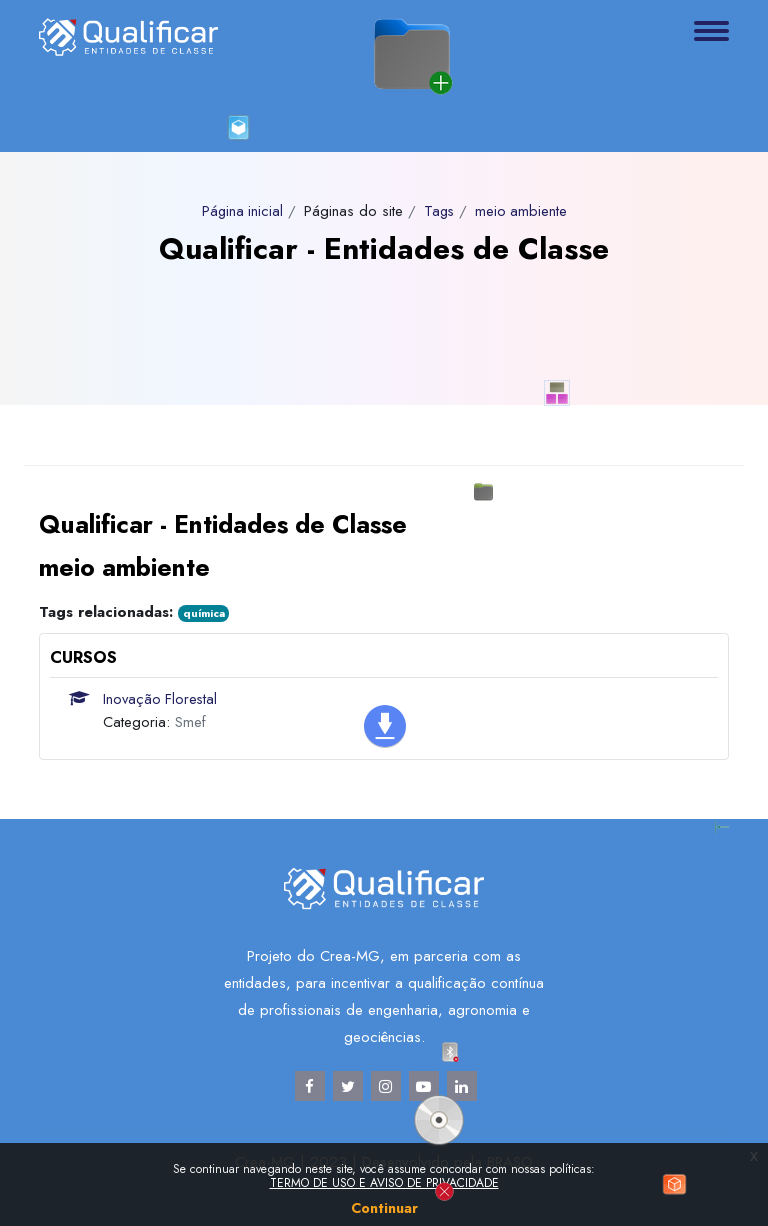 The image size is (768, 1226). What do you see at coordinates (238, 127) in the screenshot?
I see `flatpak application package file` at bounding box center [238, 127].